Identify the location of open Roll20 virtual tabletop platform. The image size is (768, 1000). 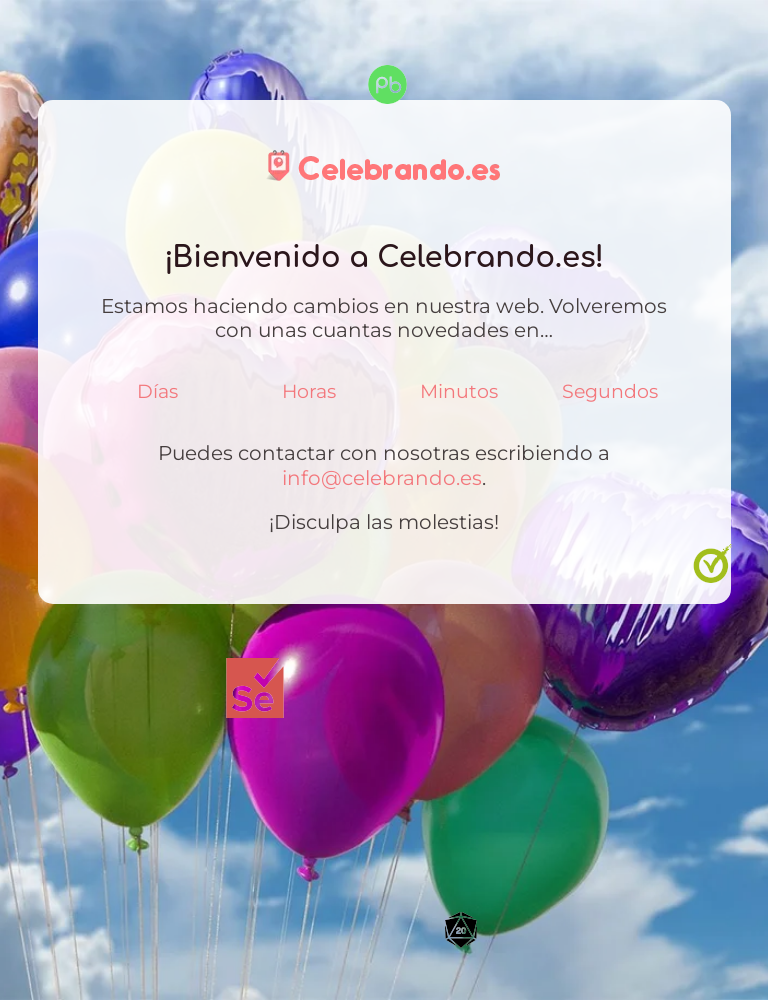
(461, 930).